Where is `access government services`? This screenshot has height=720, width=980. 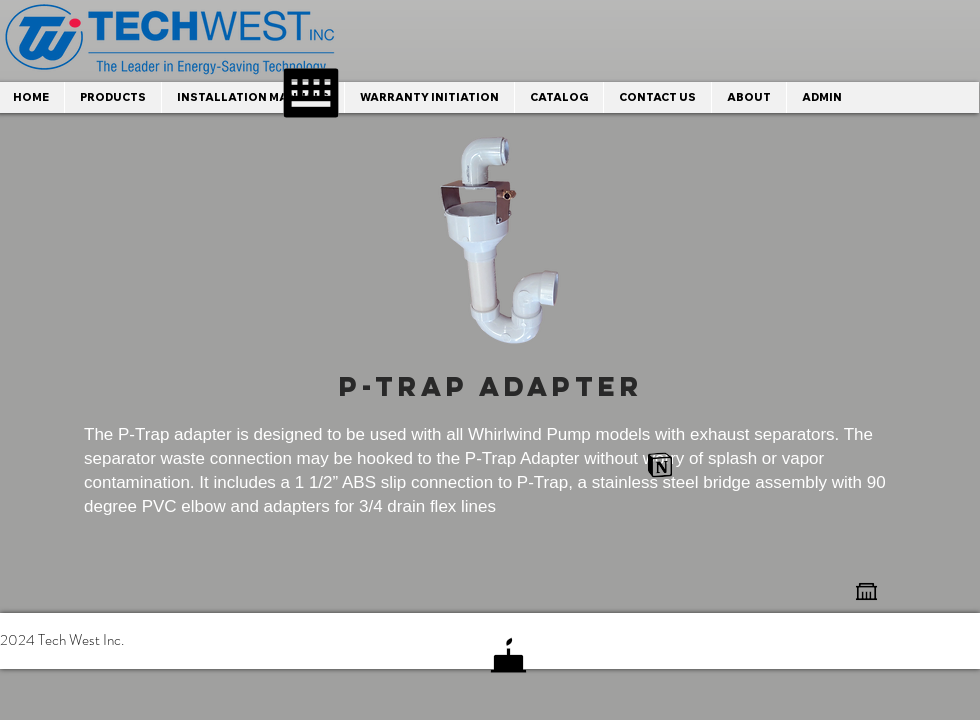
access government services is located at coordinates (866, 591).